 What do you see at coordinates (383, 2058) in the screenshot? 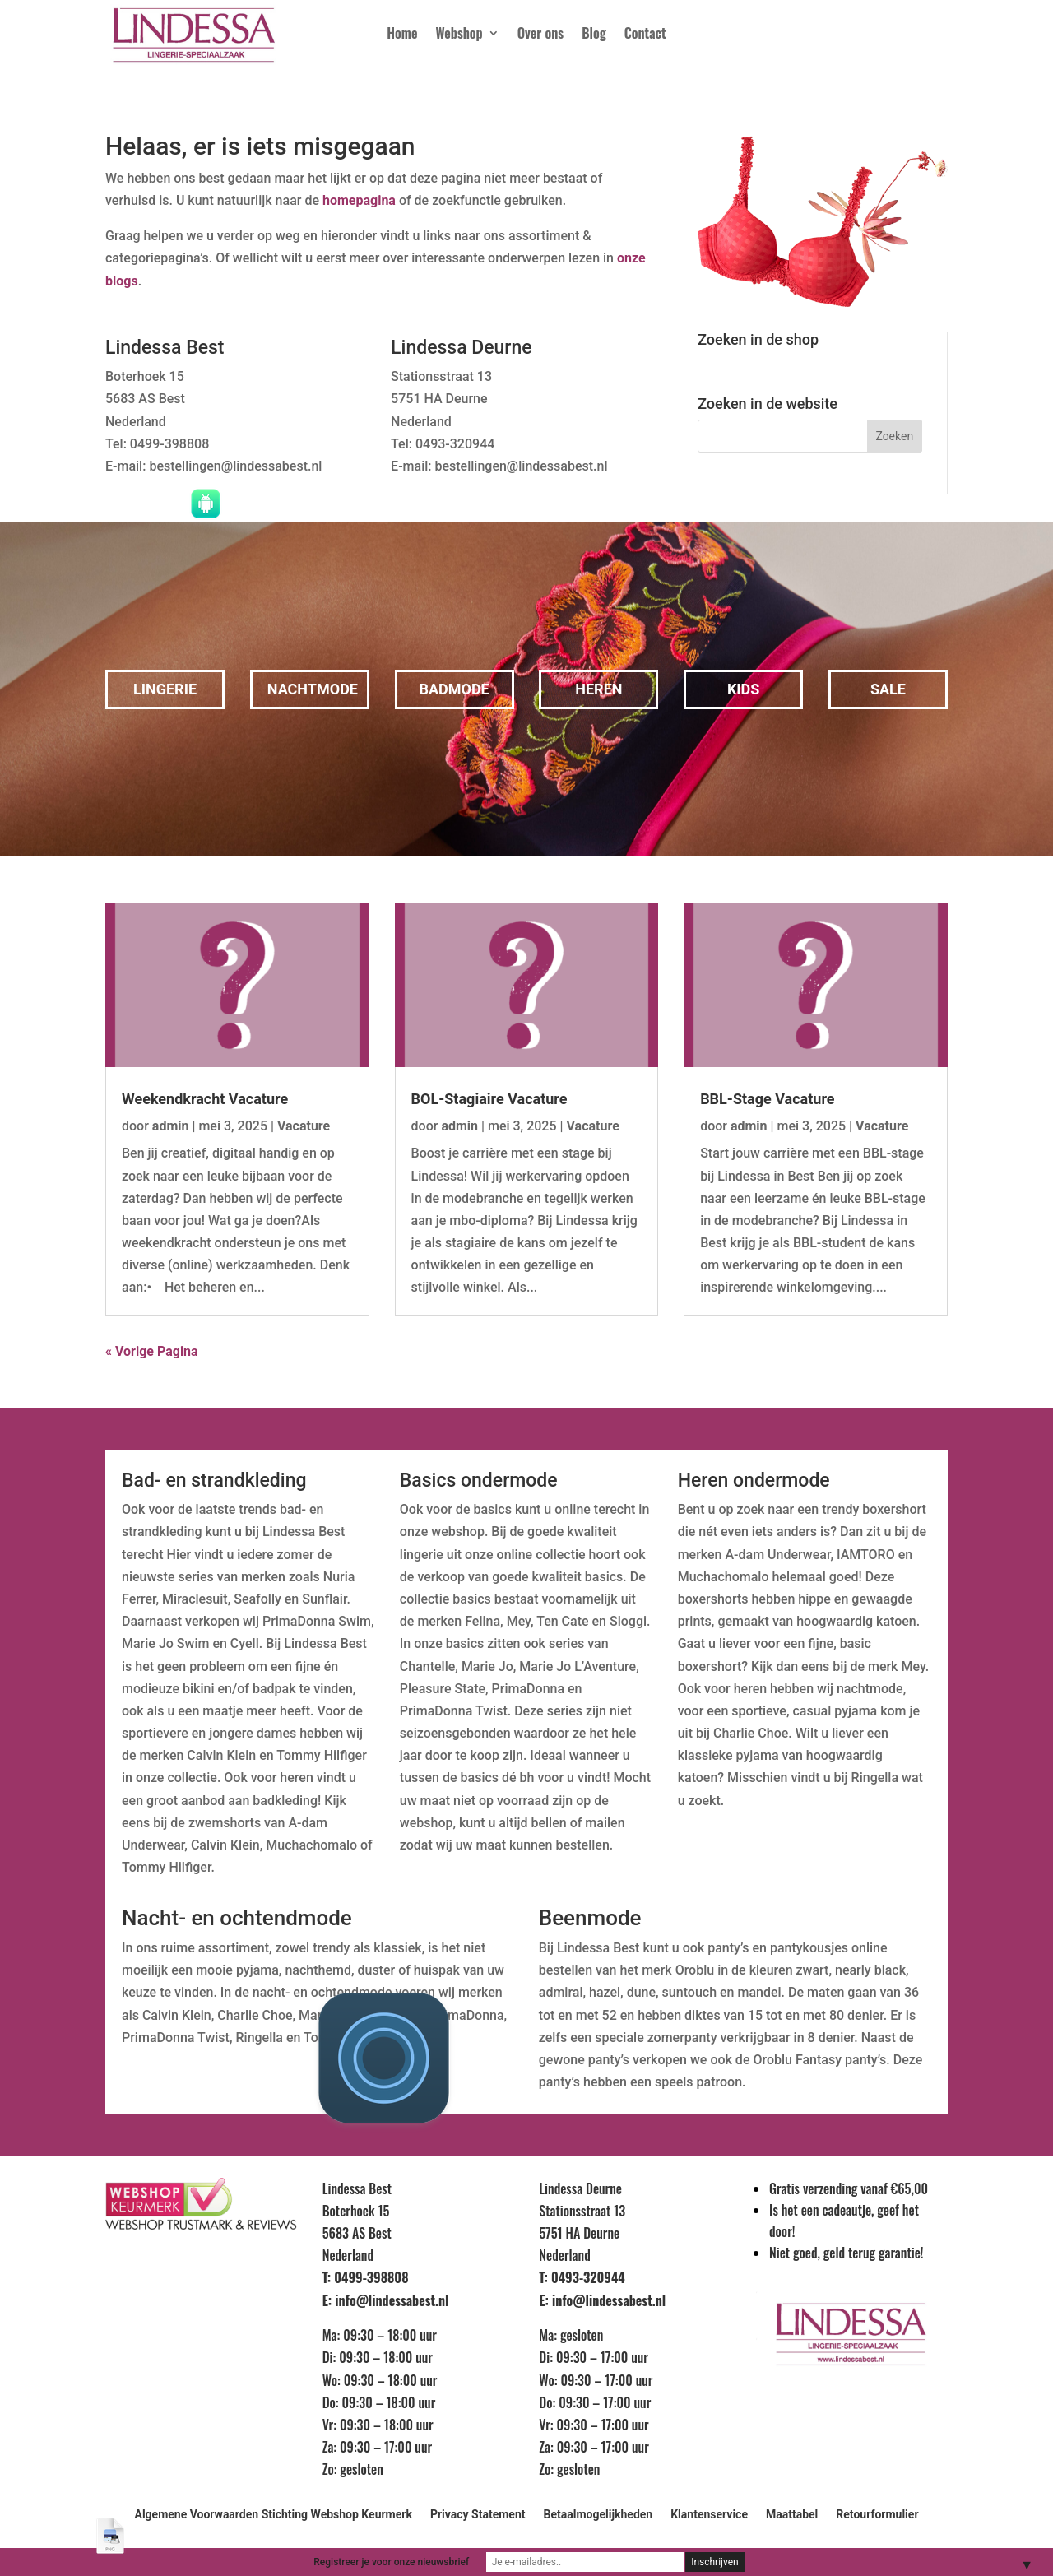
I see `launch armagetron game` at bounding box center [383, 2058].